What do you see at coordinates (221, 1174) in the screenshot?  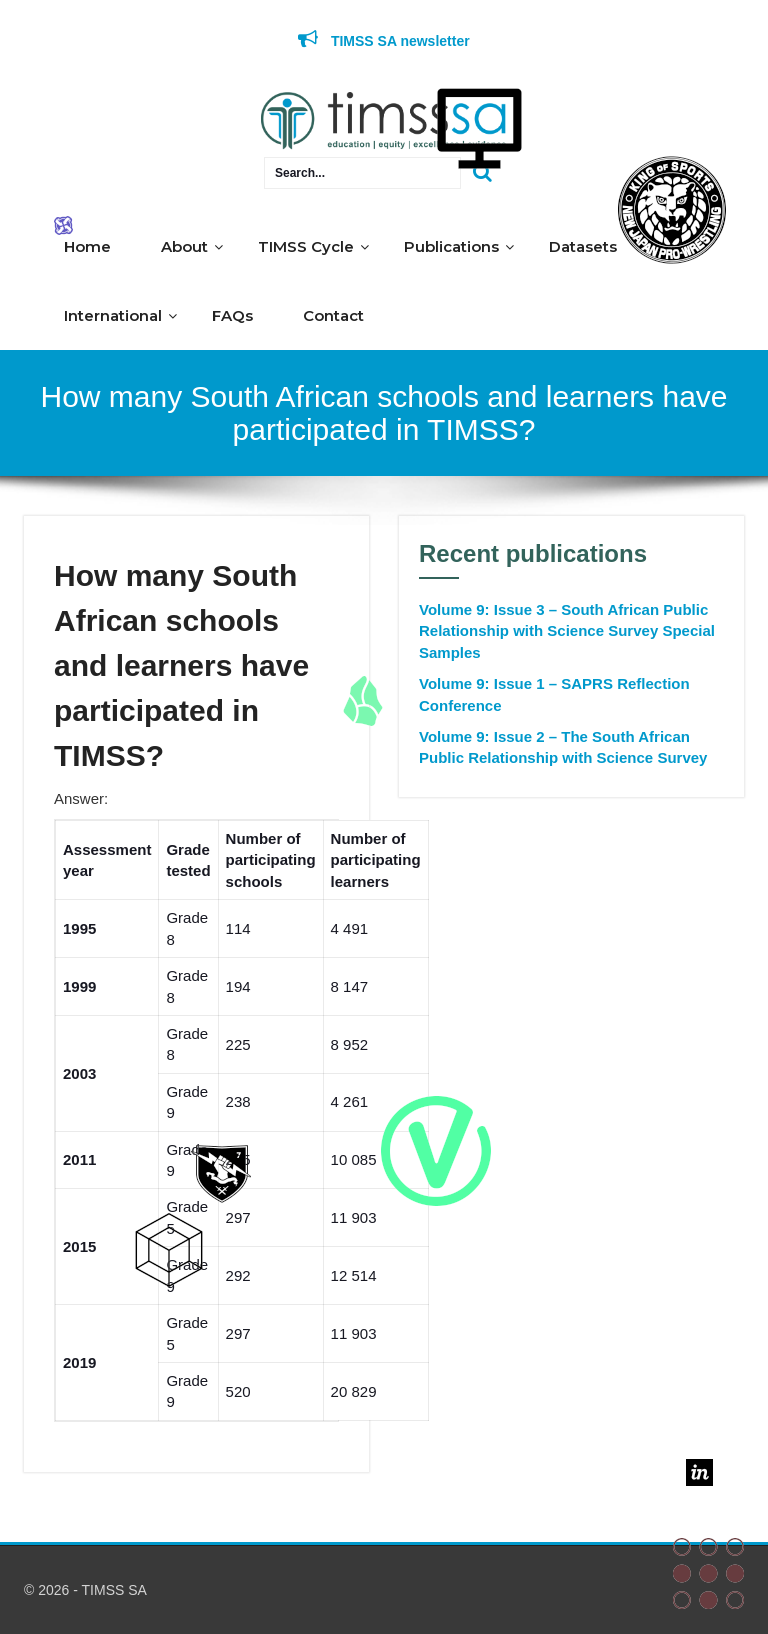 I see `visit bungie's official website or support page` at bounding box center [221, 1174].